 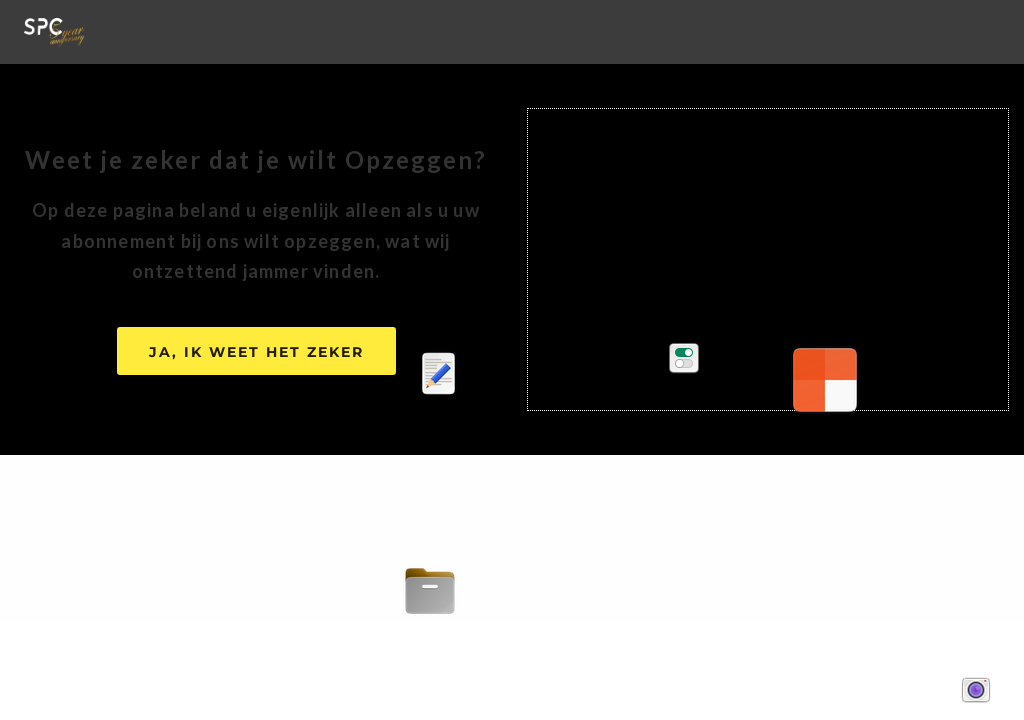 What do you see at coordinates (430, 591) in the screenshot?
I see `open the file manager application` at bounding box center [430, 591].